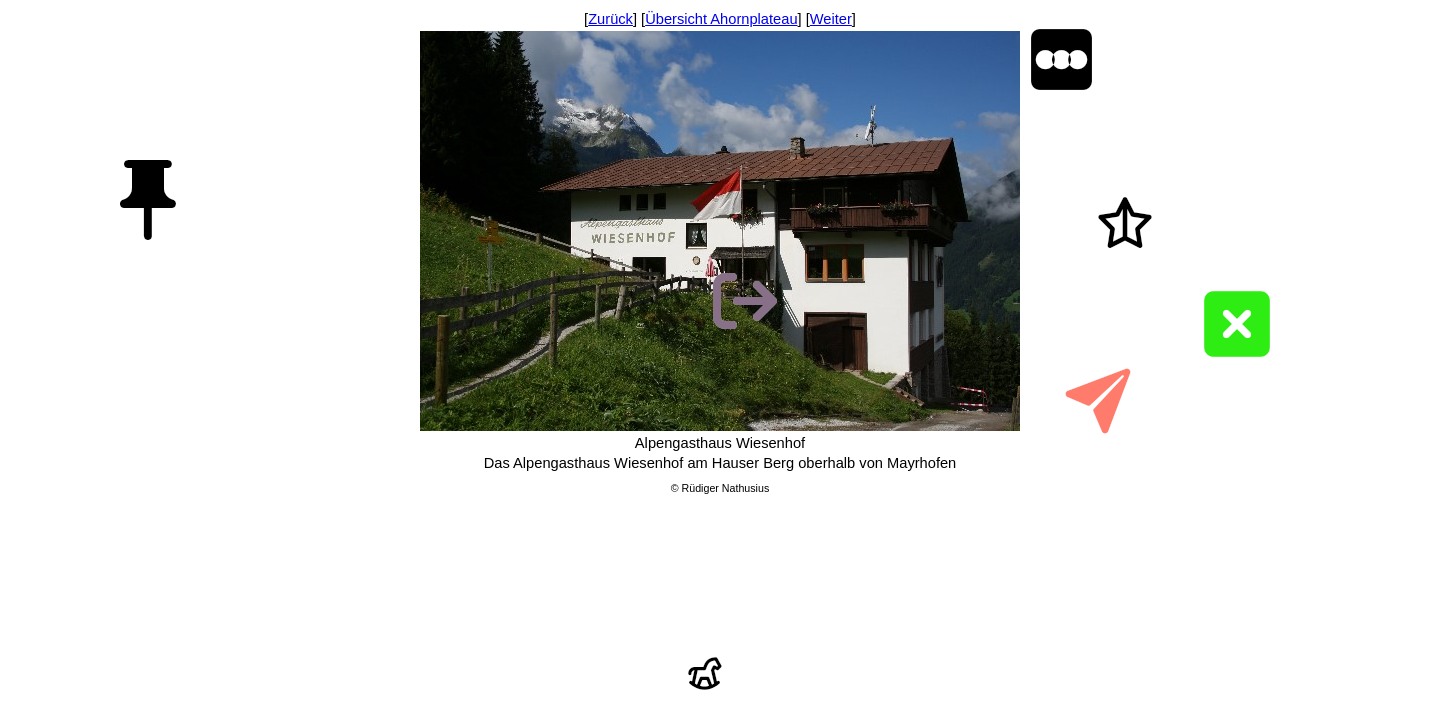 The image size is (1440, 720). What do you see at coordinates (1125, 225) in the screenshot?
I see `indicates a partial or half-star rating` at bounding box center [1125, 225].